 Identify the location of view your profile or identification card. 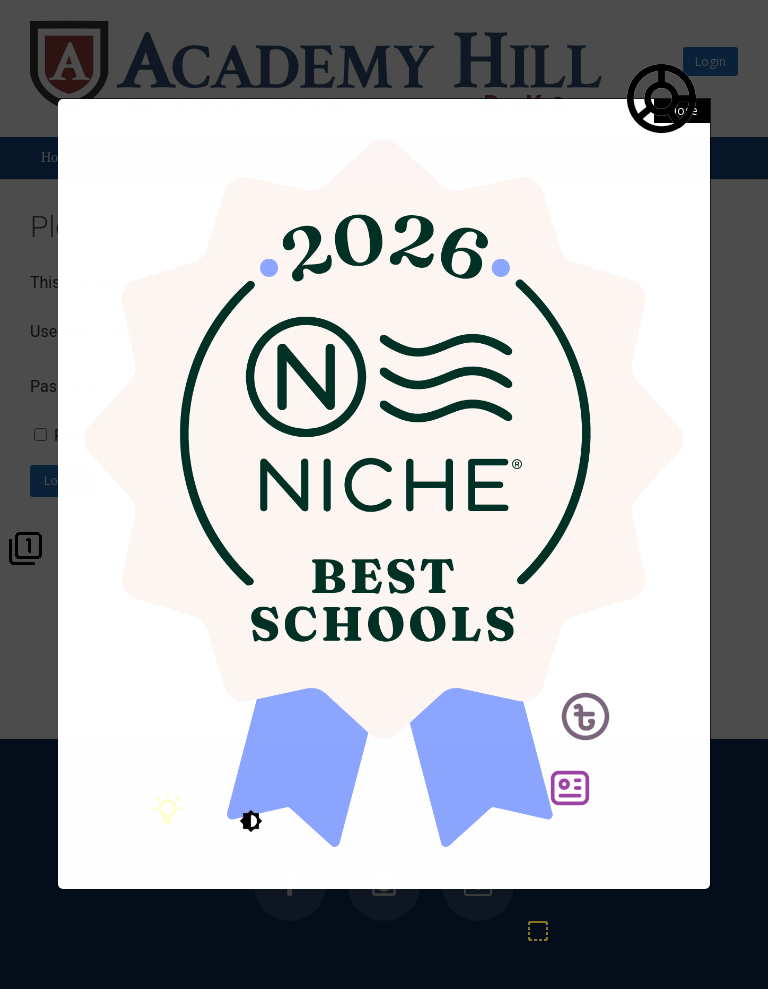
(570, 788).